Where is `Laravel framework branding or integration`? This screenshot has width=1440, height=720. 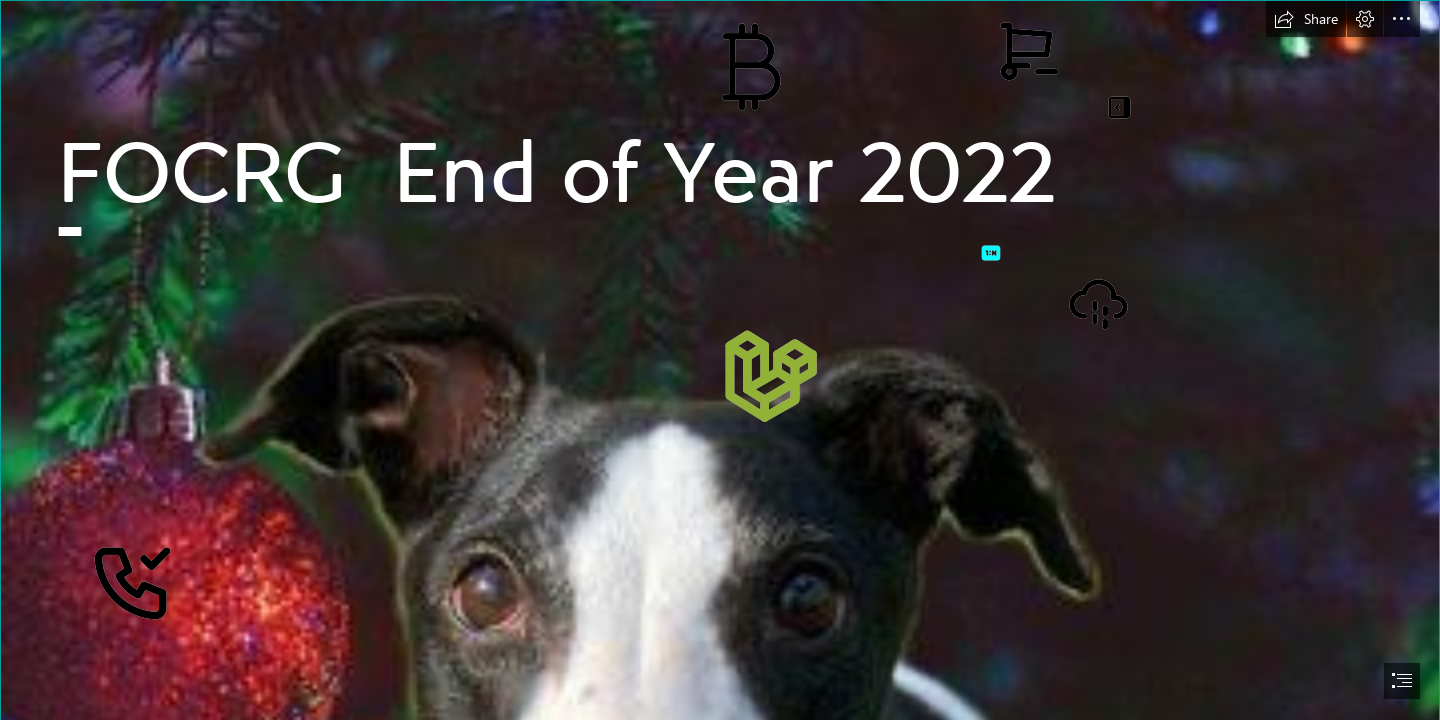
Laravel framework branding or integration is located at coordinates (769, 374).